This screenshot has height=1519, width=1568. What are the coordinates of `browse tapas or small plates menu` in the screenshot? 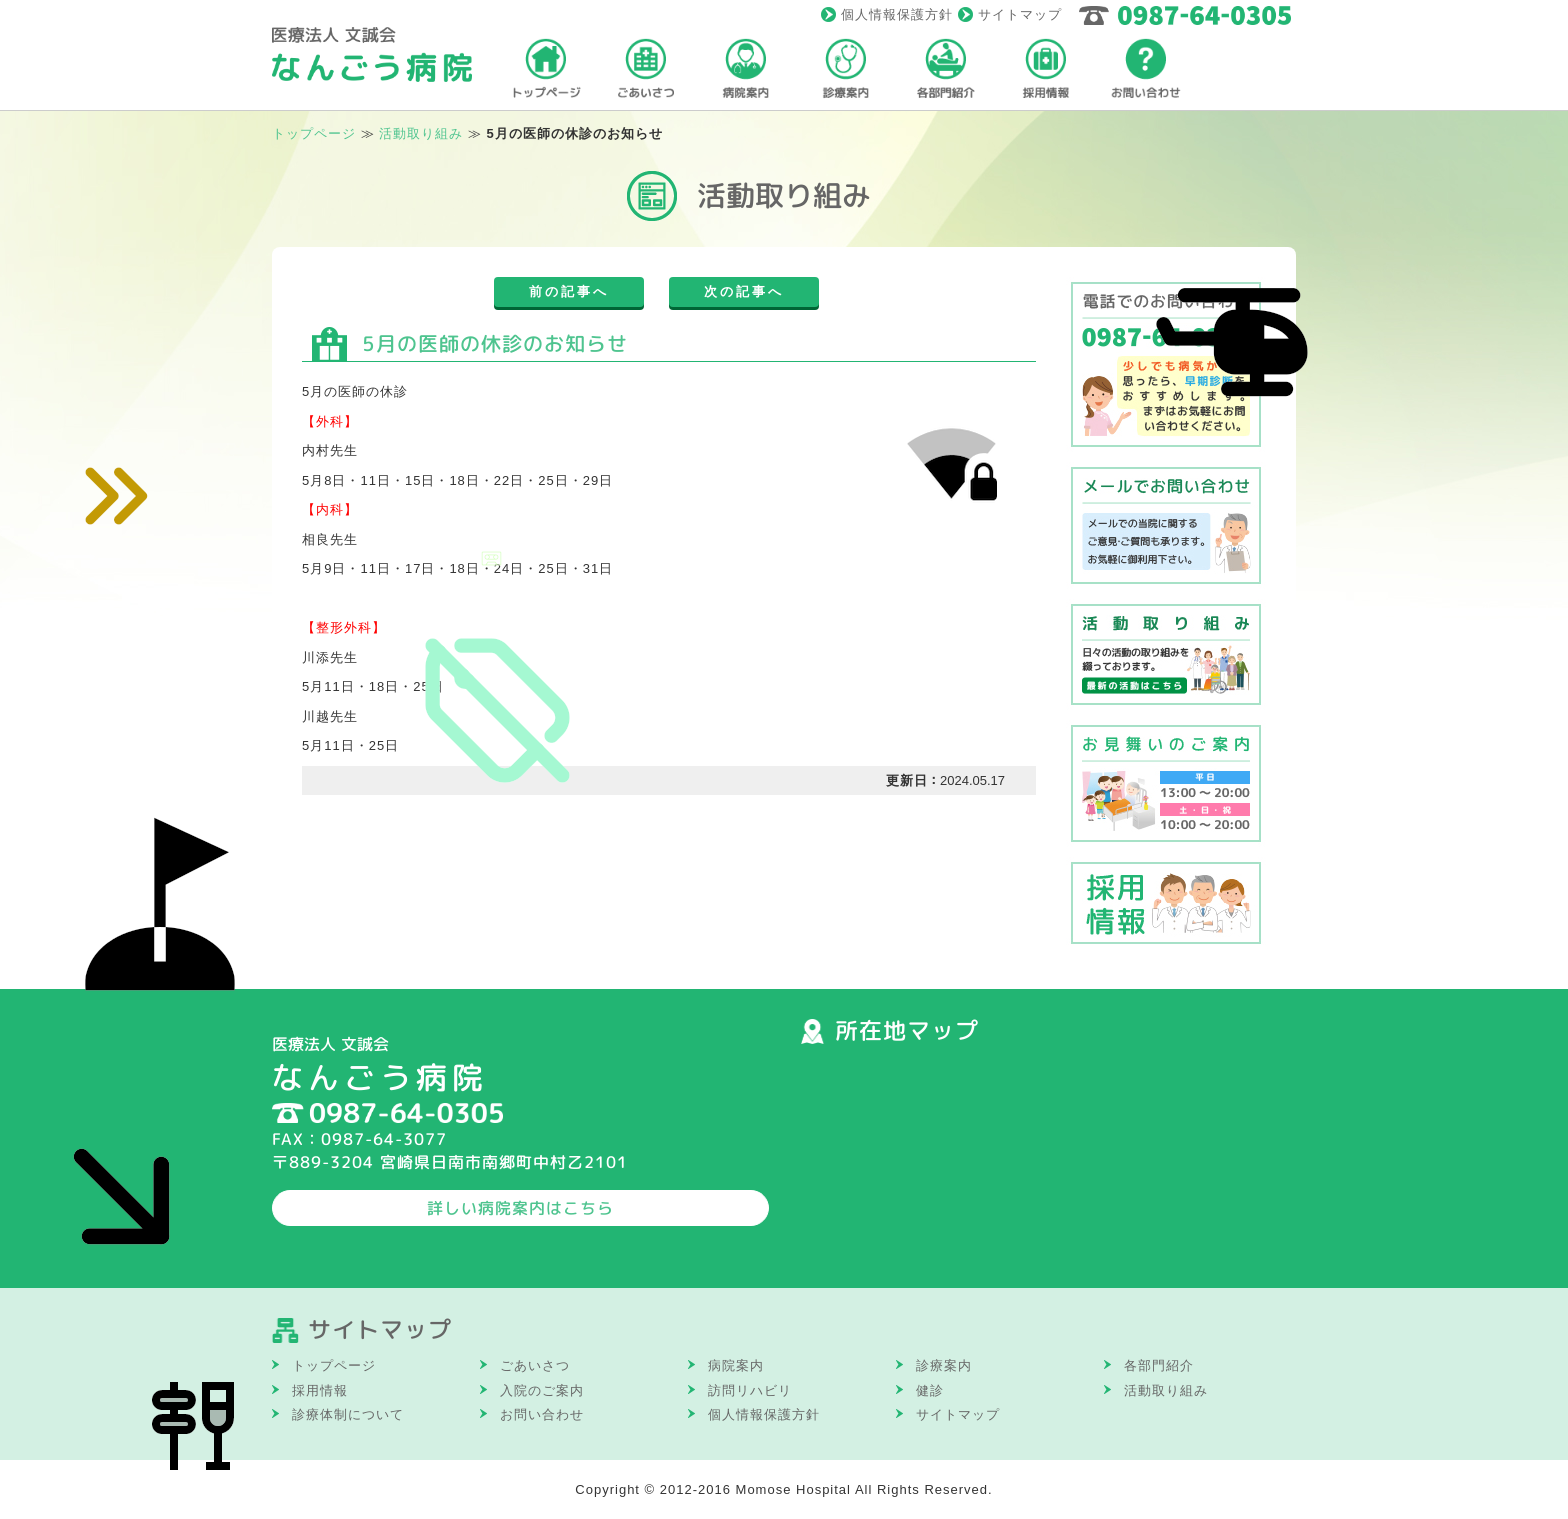 It's located at (194, 1426).